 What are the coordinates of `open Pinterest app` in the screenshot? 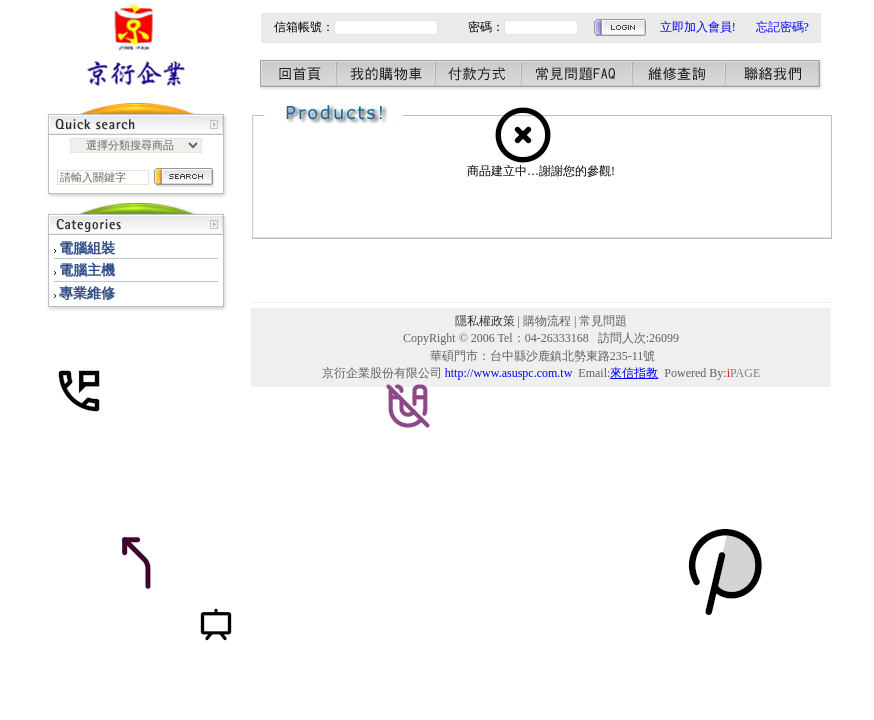 It's located at (722, 572).